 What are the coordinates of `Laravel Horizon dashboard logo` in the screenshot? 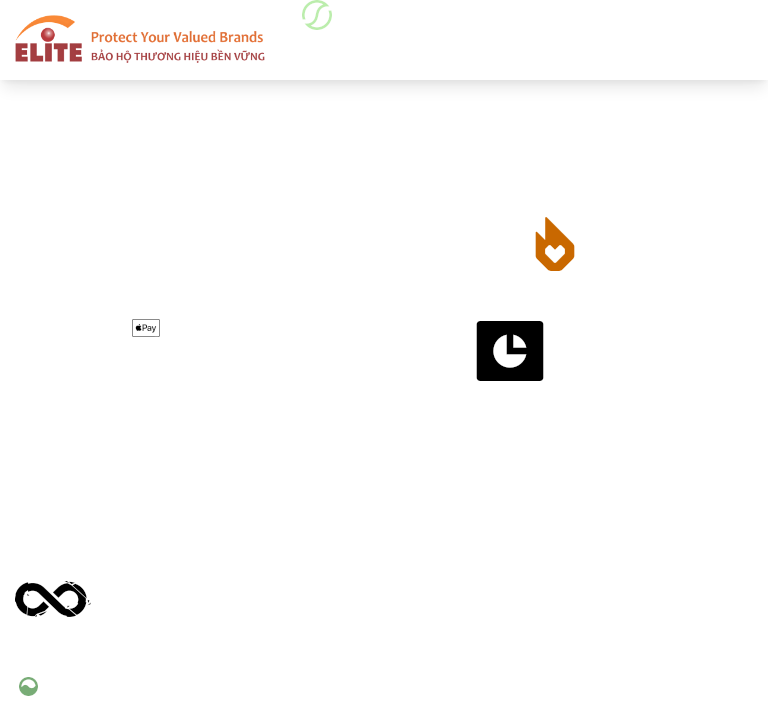 It's located at (28, 686).